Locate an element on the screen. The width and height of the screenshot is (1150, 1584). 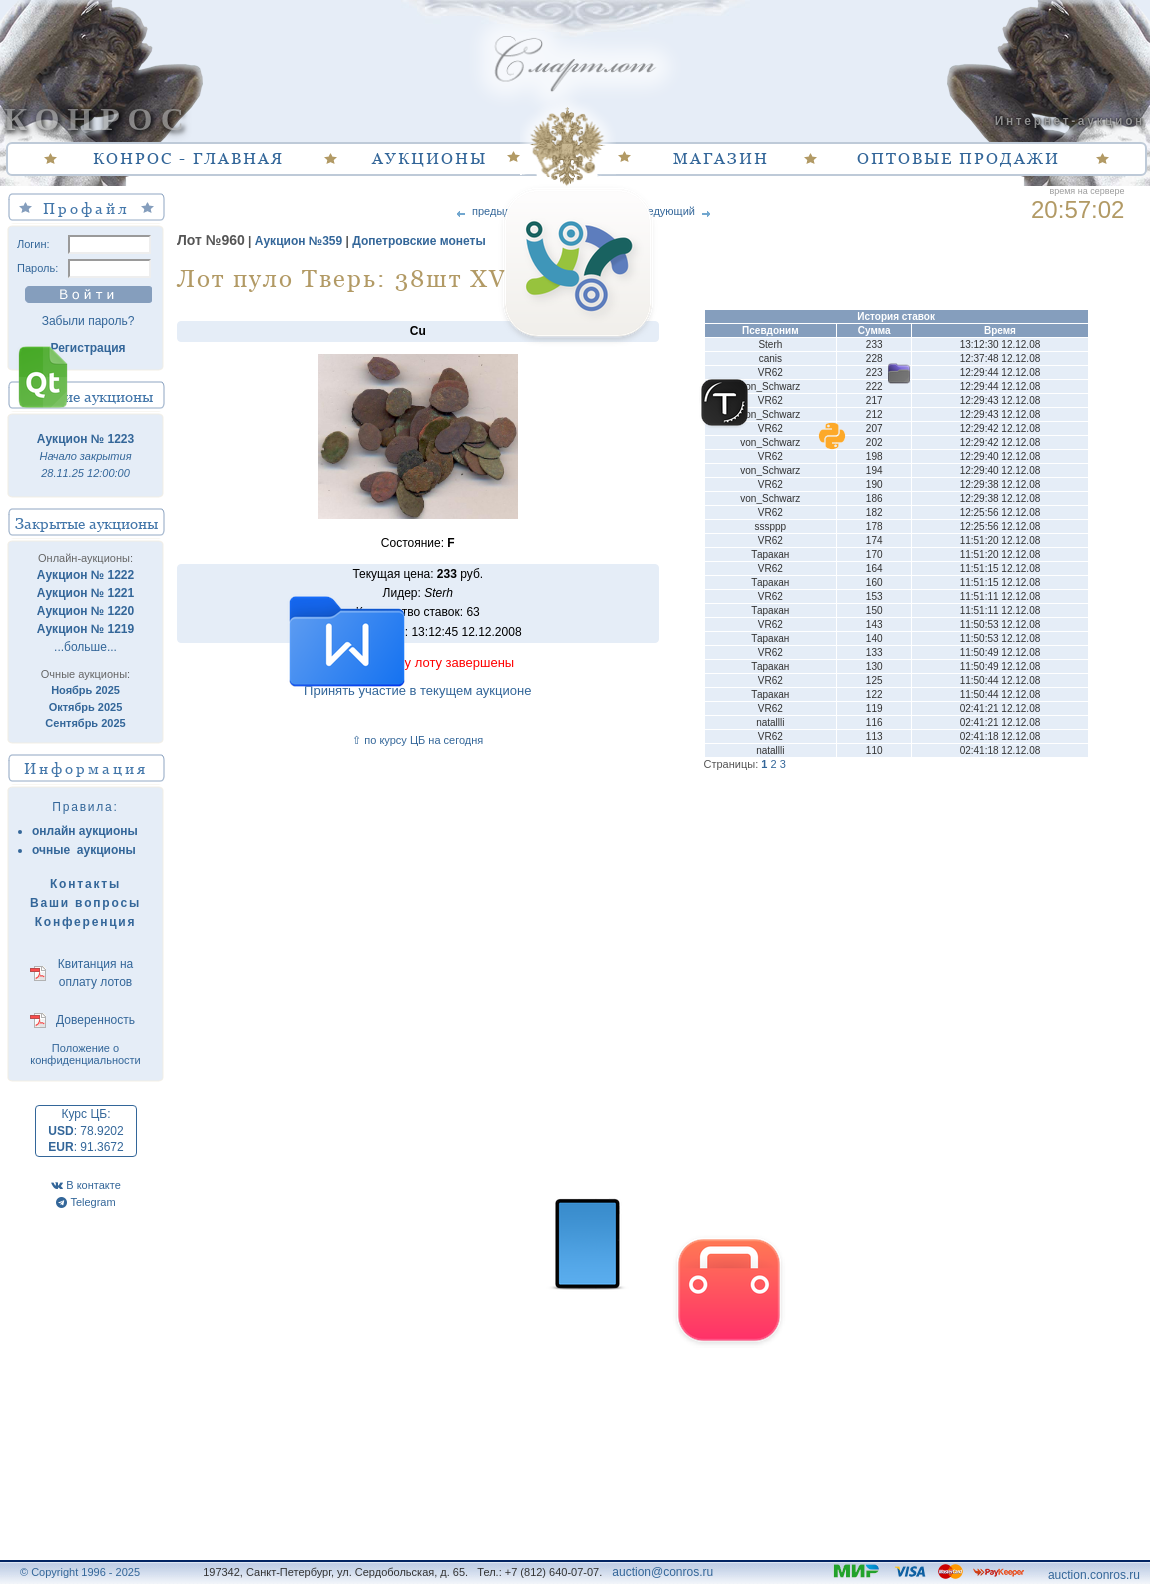
a QML source code file is located at coordinates (43, 377).